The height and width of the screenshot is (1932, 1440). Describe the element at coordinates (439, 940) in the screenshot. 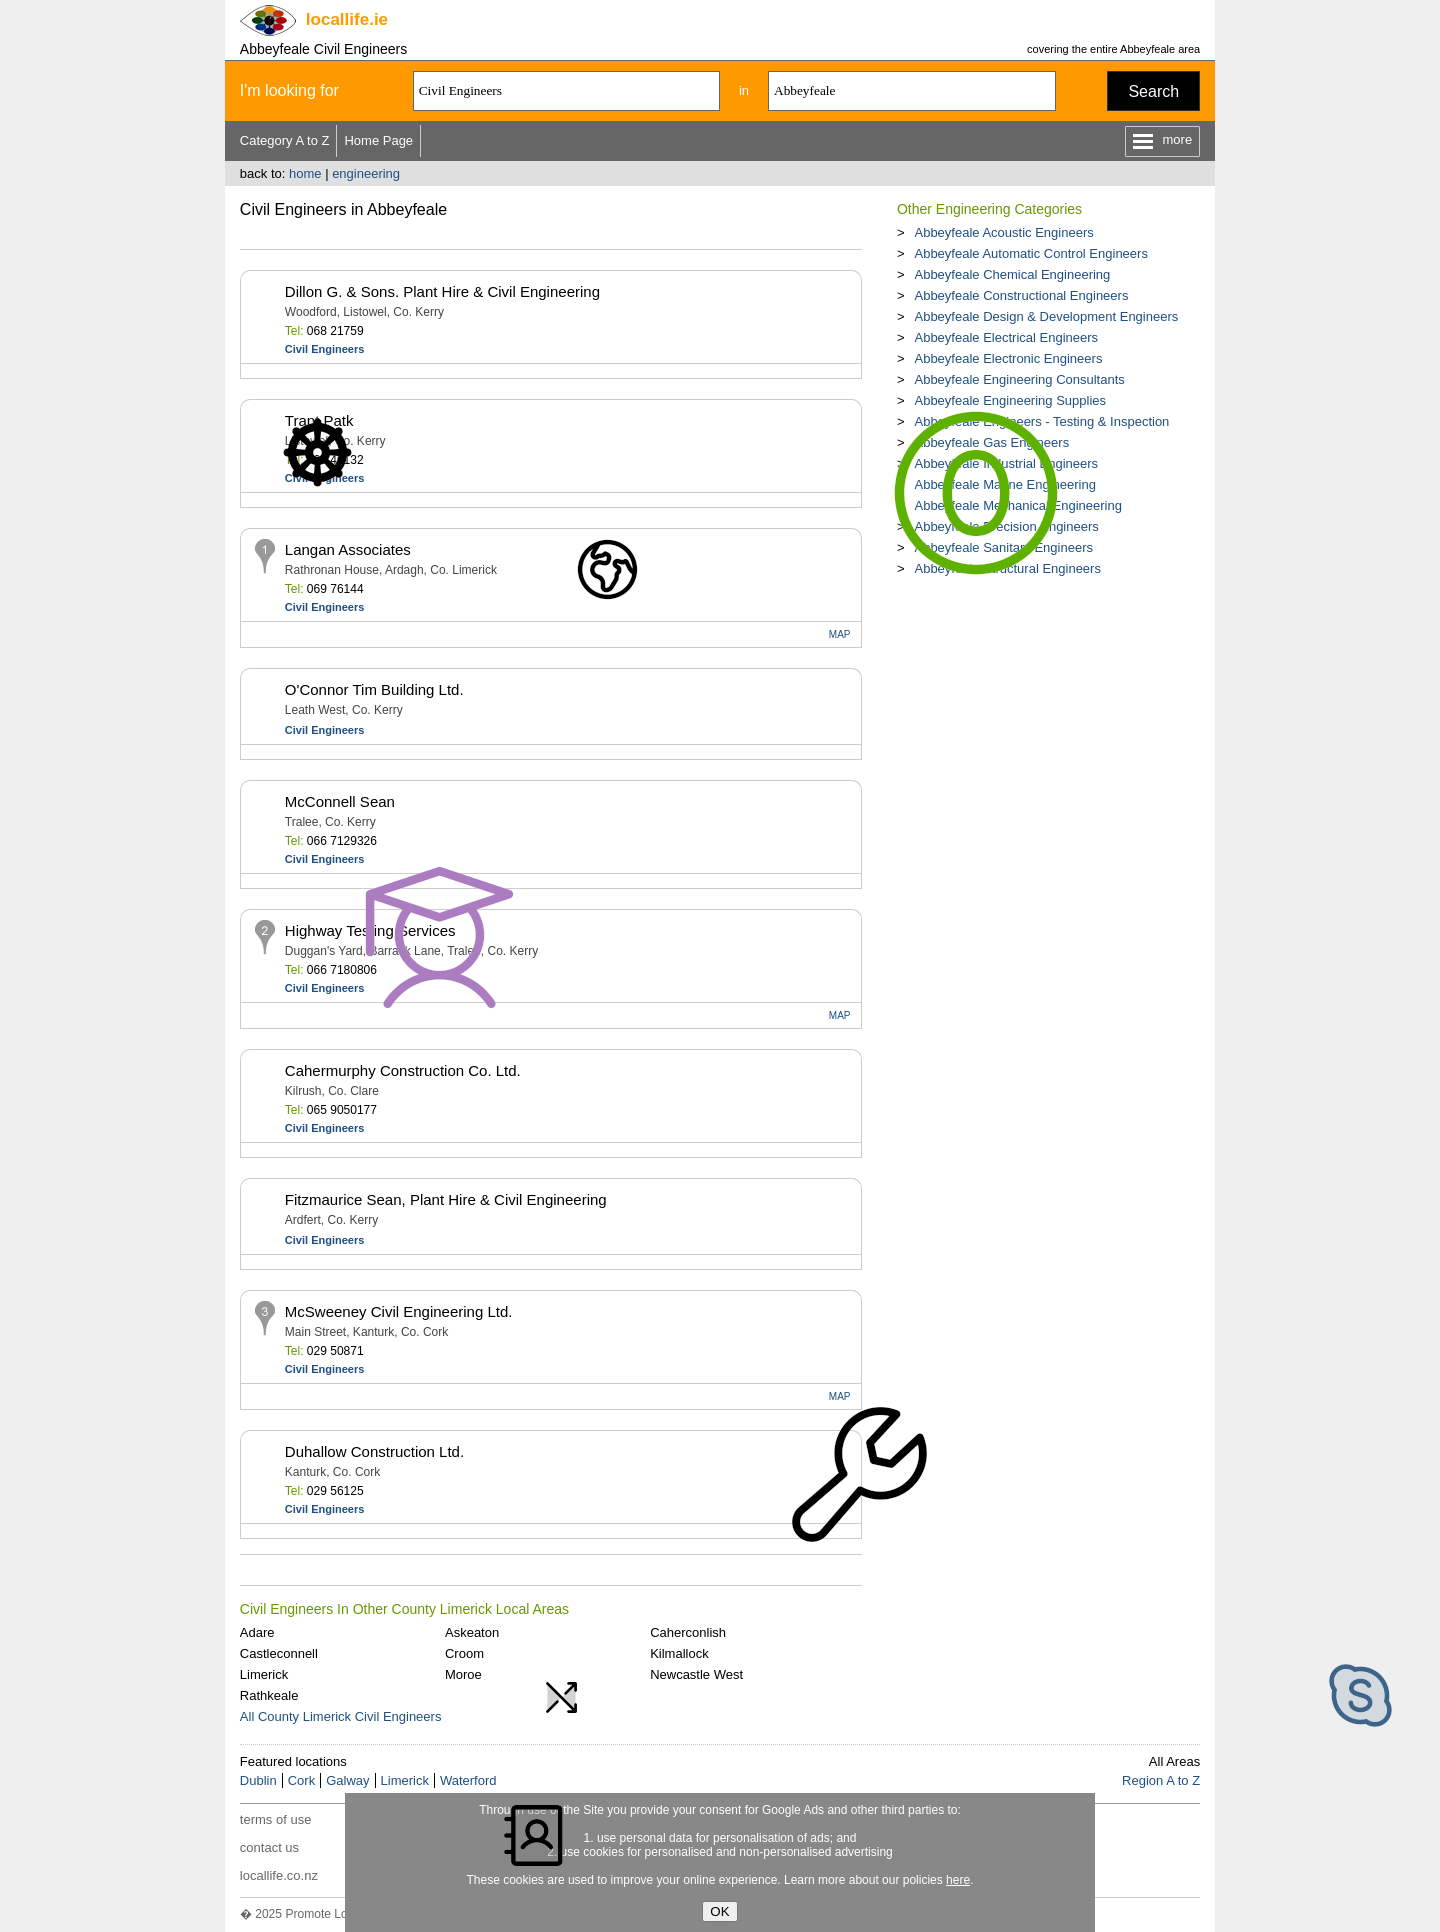

I see `view student profile or account` at that location.